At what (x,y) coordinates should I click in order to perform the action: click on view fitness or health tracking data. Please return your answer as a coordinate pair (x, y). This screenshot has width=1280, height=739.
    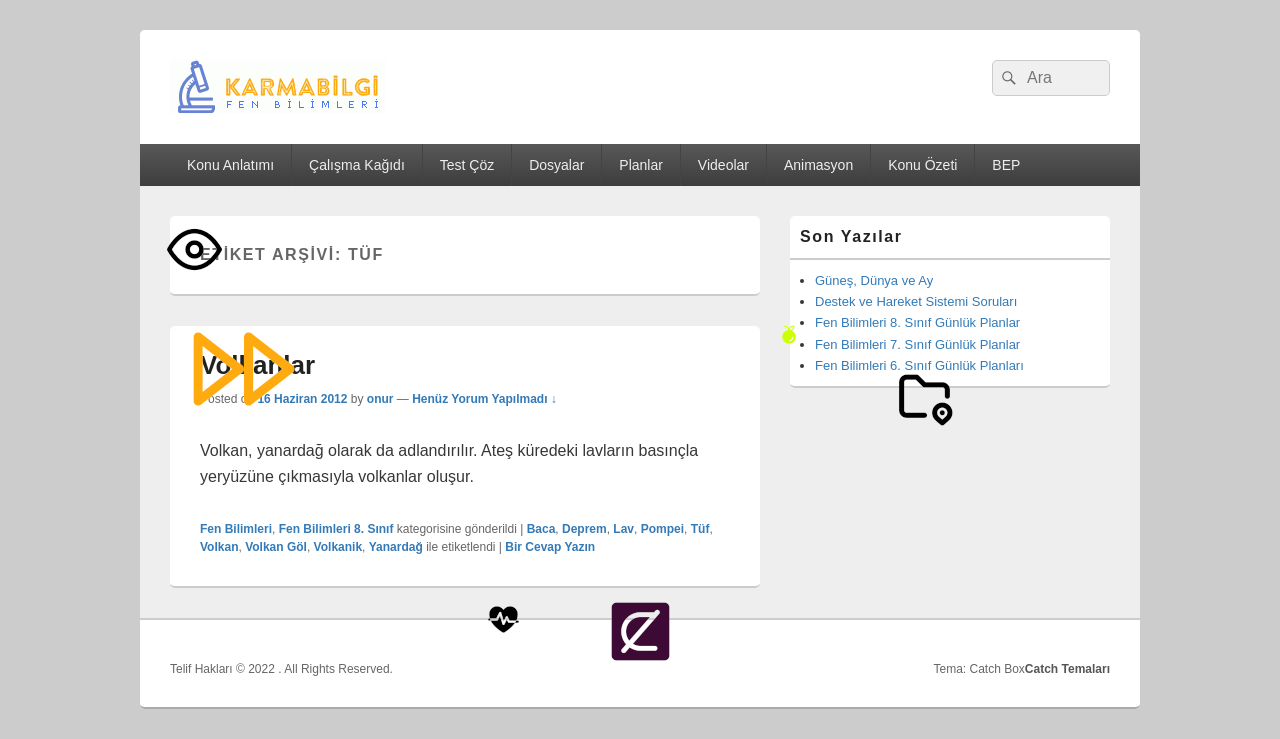
    Looking at the image, I should click on (503, 619).